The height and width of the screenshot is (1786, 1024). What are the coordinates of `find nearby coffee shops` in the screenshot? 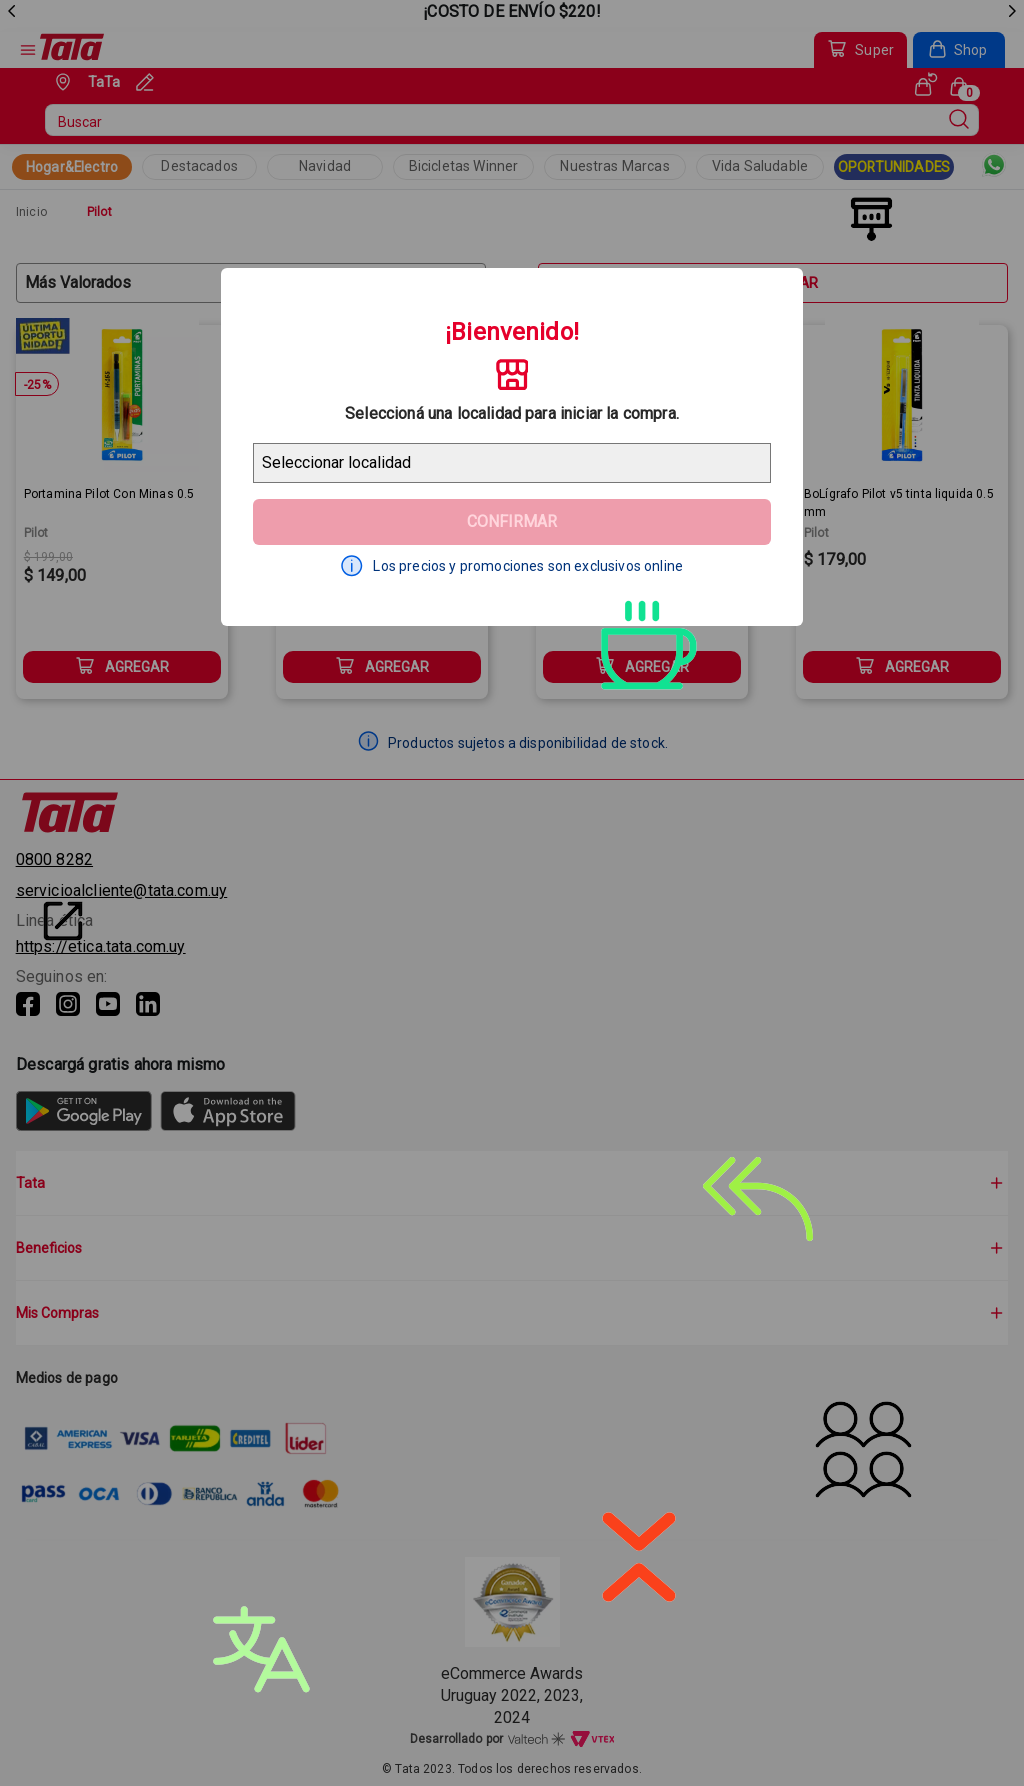 It's located at (645, 648).